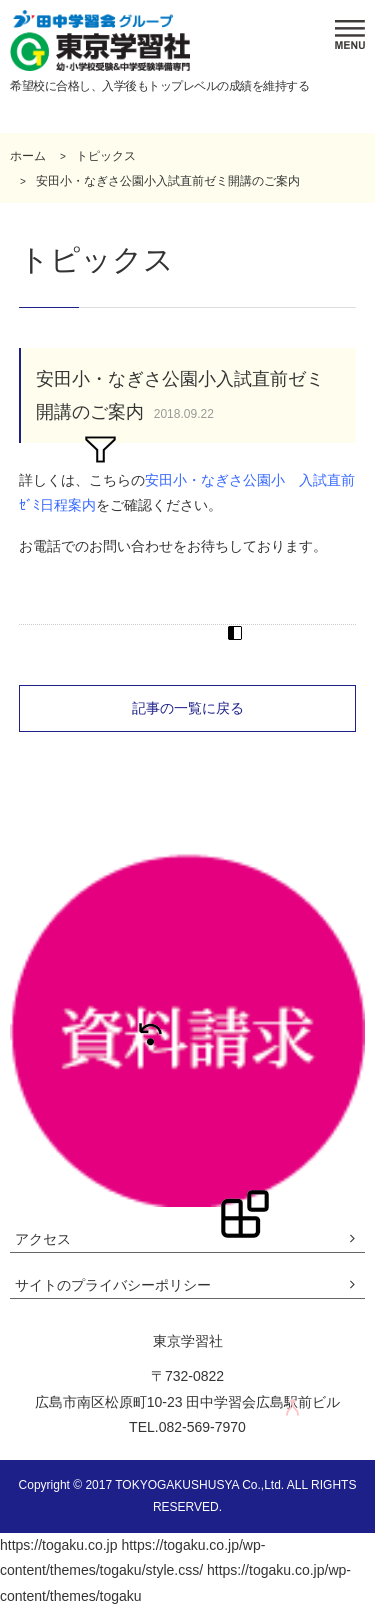 The height and width of the screenshot is (1609, 375). Describe the element at coordinates (245, 1214) in the screenshot. I see `access modular components or blocks` at that location.